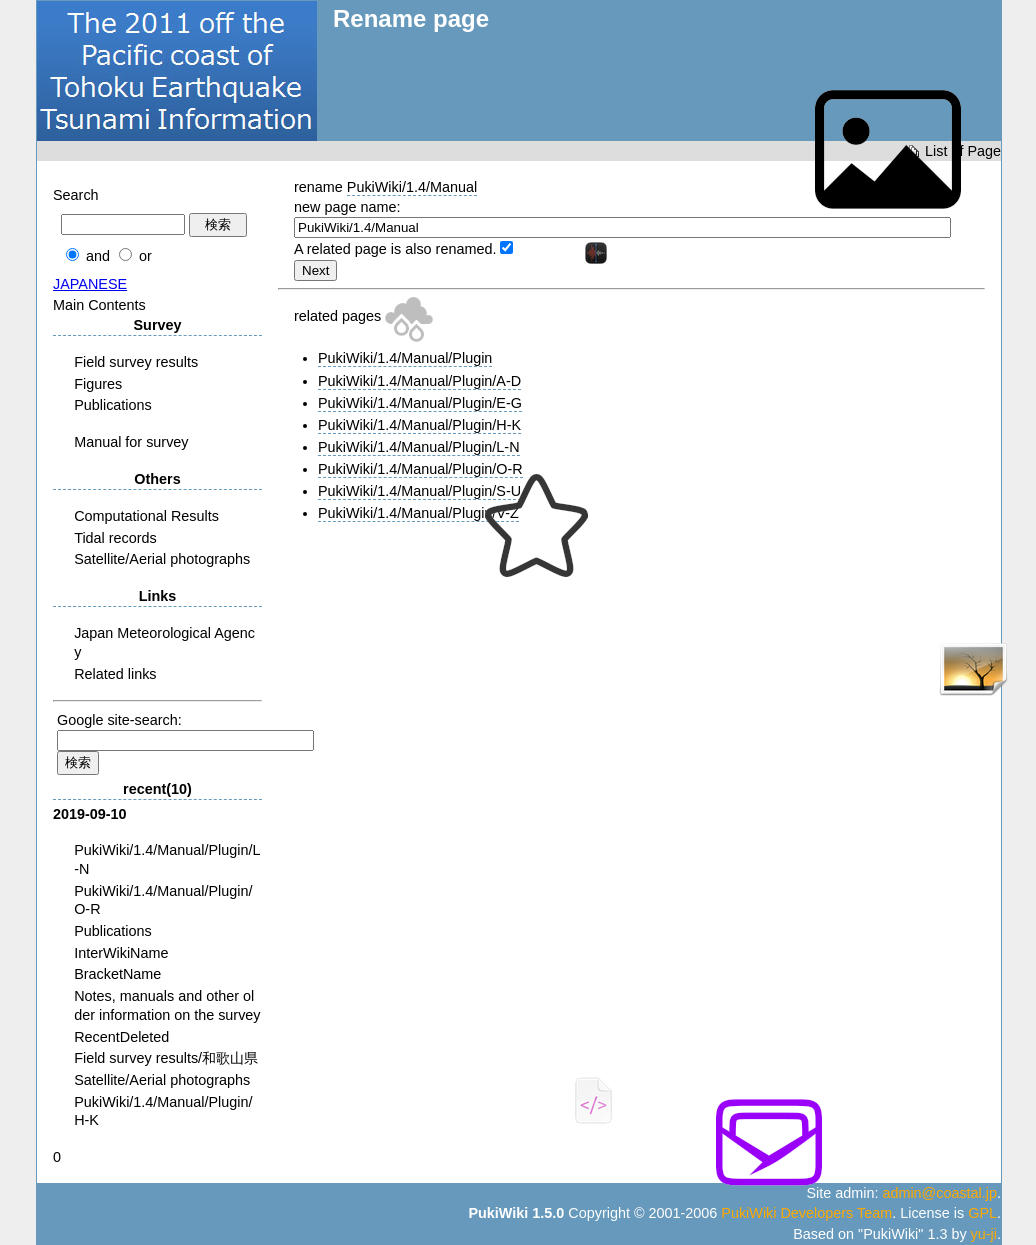  What do you see at coordinates (596, 253) in the screenshot?
I see `open voice memos app` at bounding box center [596, 253].